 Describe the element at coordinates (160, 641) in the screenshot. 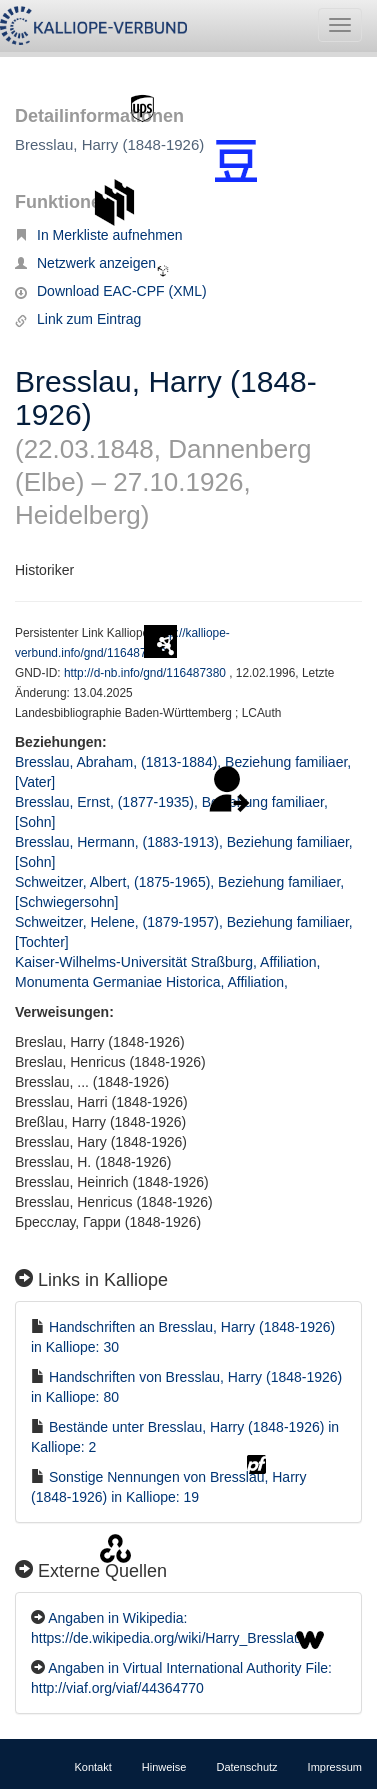

I see `cytoscape.js library logo` at that location.